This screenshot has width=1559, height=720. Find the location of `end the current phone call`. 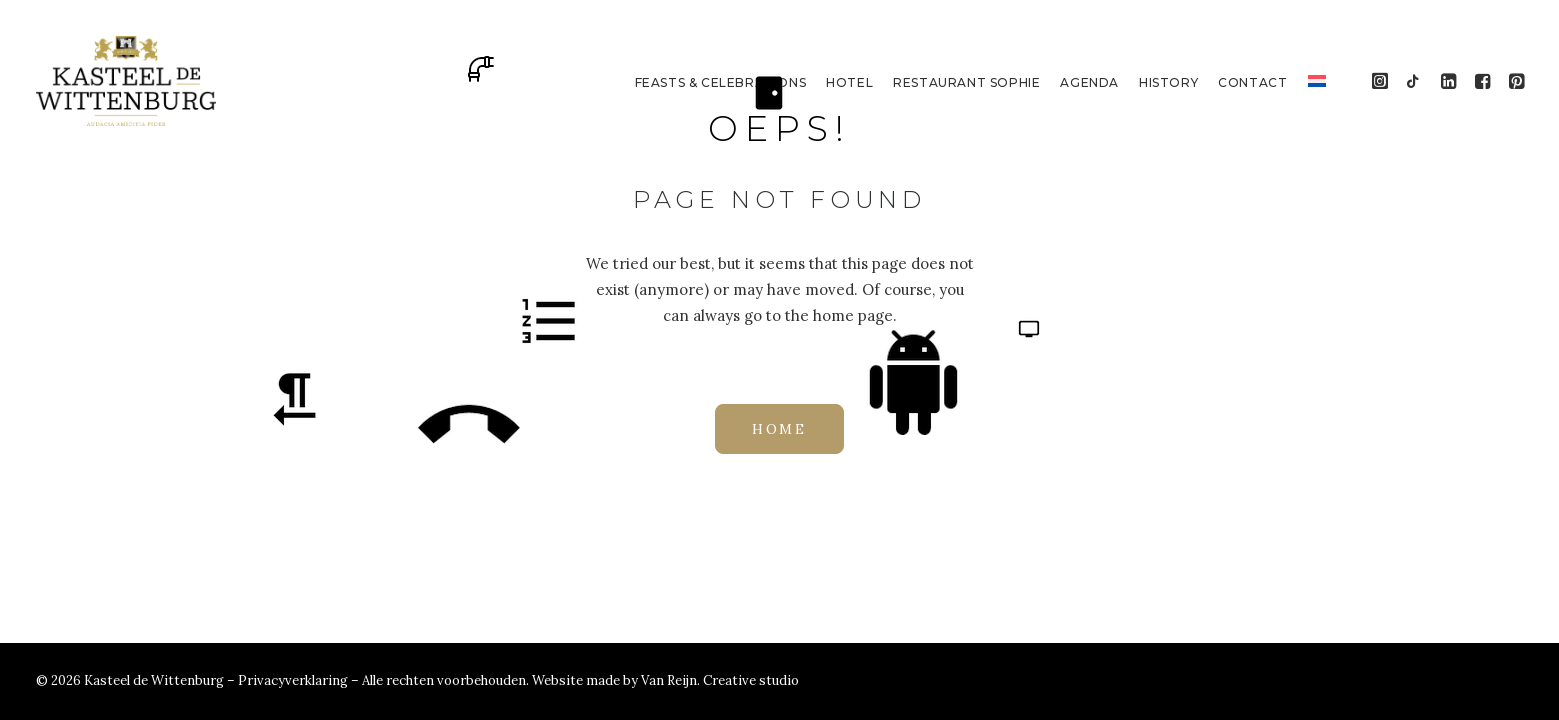

end the current phone call is located at coordinates (469, 426).